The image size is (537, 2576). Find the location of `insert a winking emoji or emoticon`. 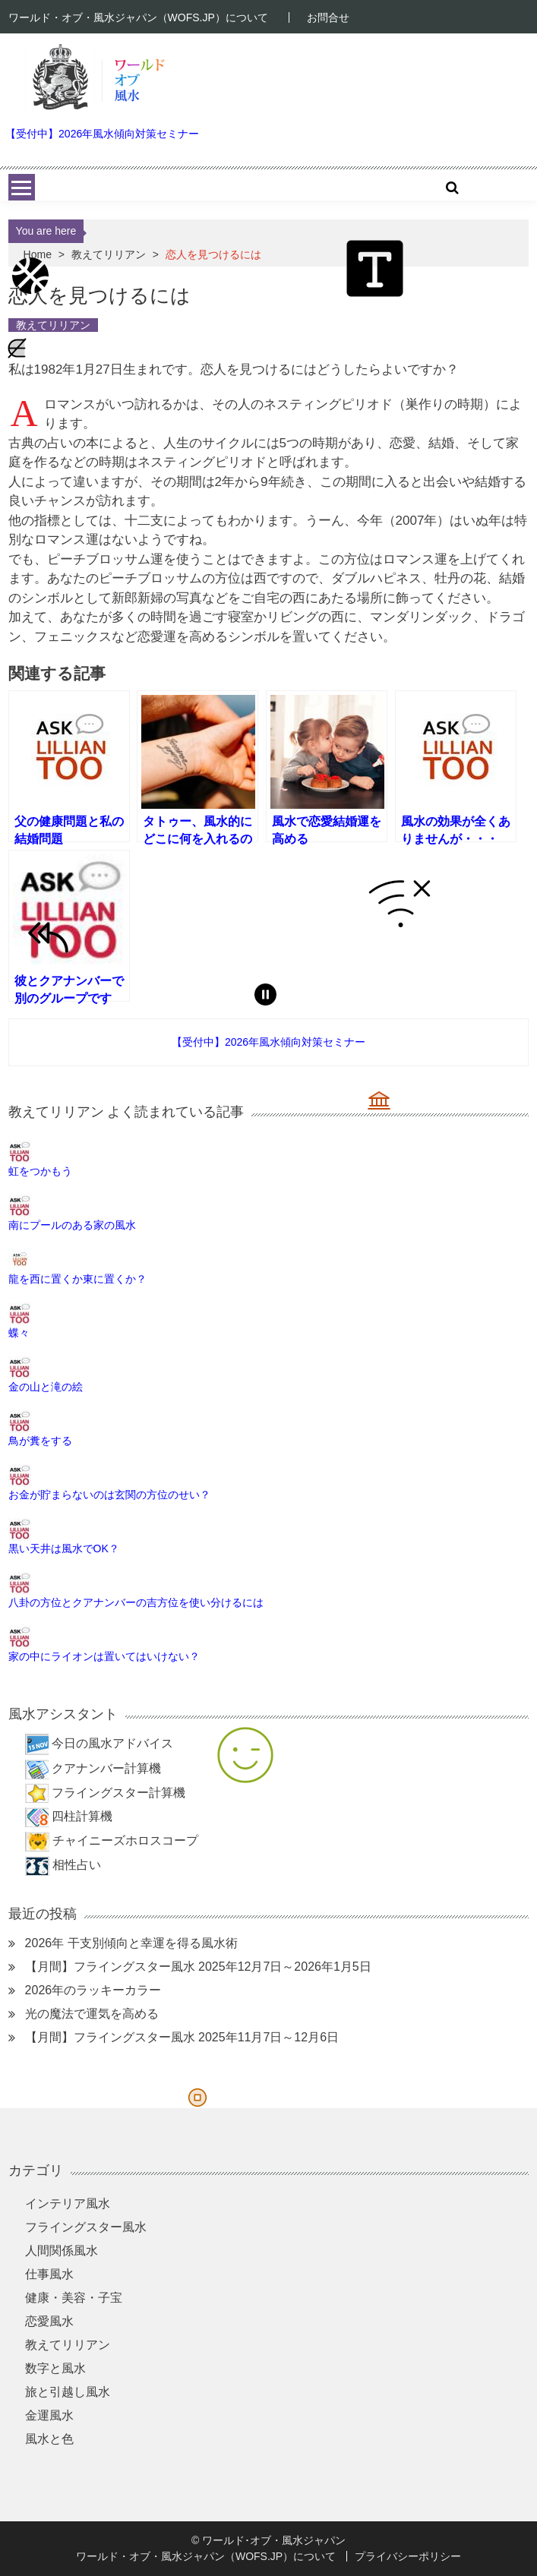

insert a winking emoji or emoticon is located at coordinates (245, 1755).